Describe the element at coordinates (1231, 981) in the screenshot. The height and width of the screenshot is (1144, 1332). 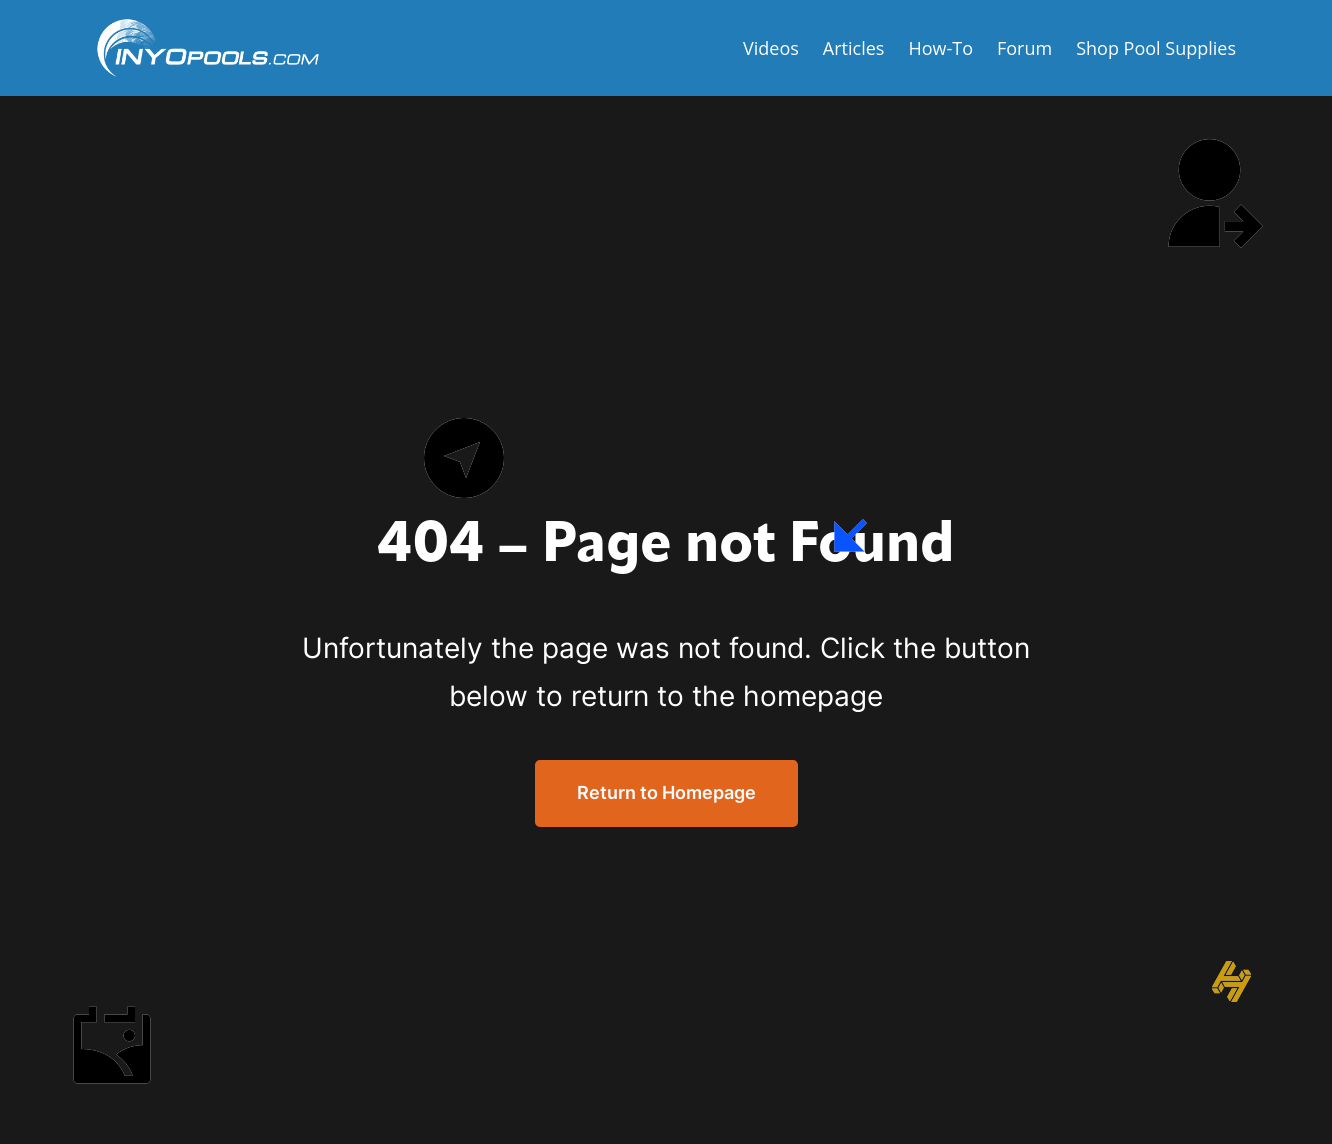
I see `handshake protocol logo` at that location.